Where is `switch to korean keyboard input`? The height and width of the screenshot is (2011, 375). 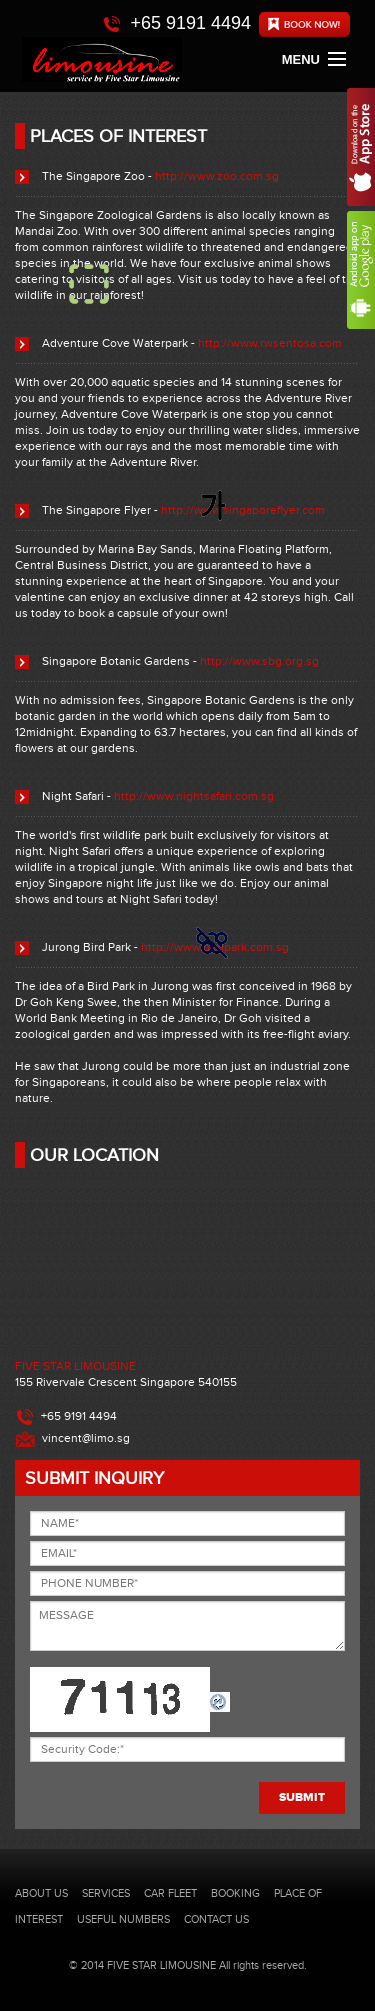
switch to korean keyboard input is located at coordinates (212, 505).